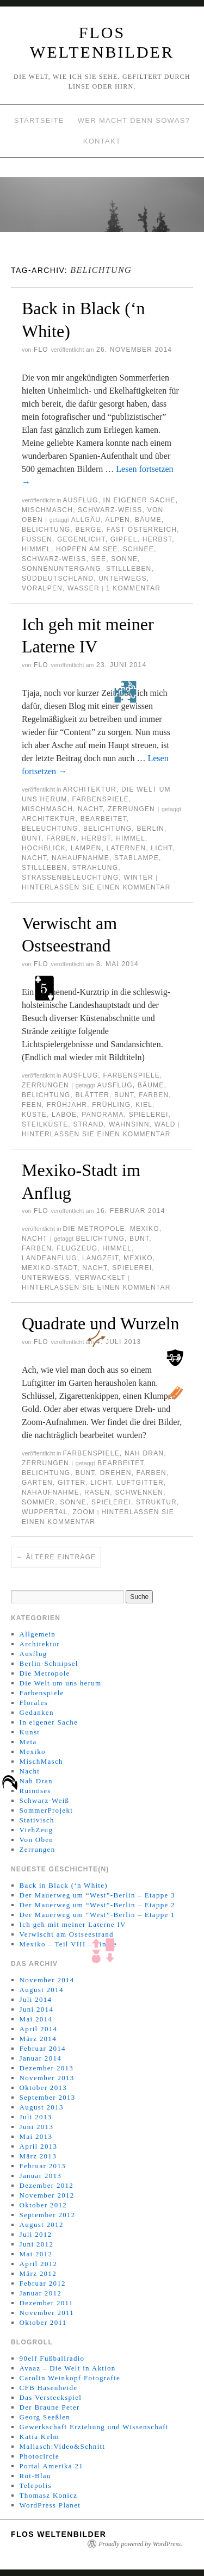  Describe the element at coordinates (175, 1358) in the screenshot. I see `equip or attach a shield to your character` at that location.